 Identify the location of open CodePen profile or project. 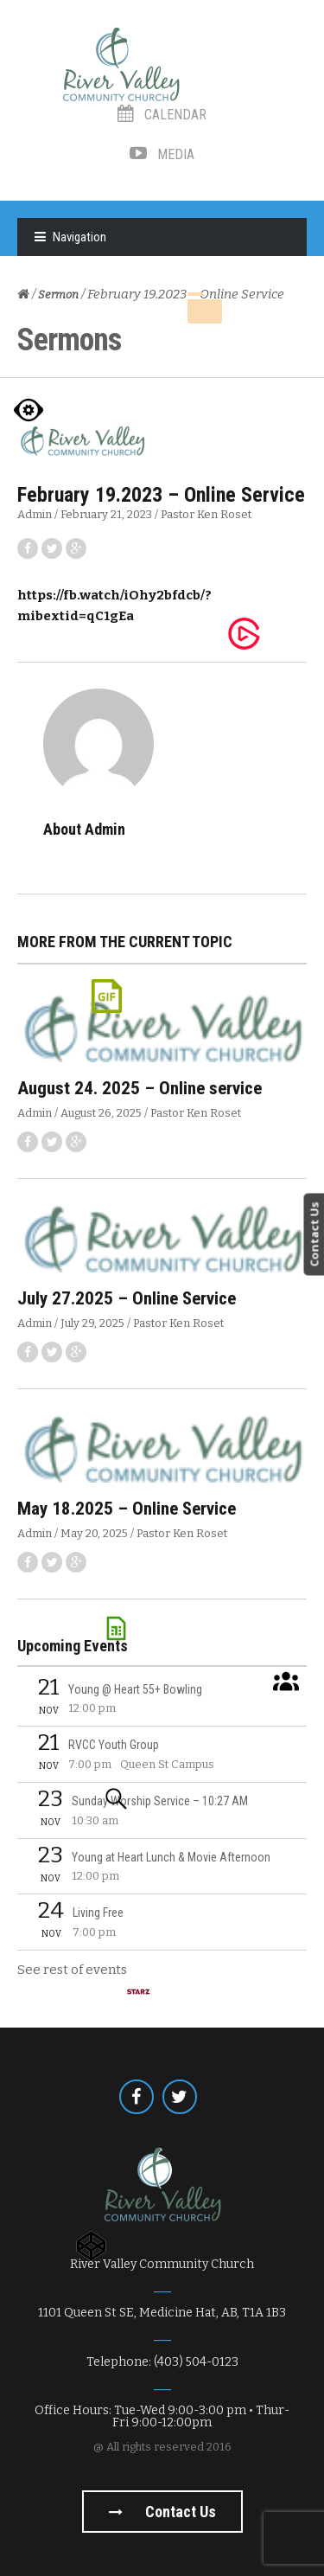
(91, 2246).